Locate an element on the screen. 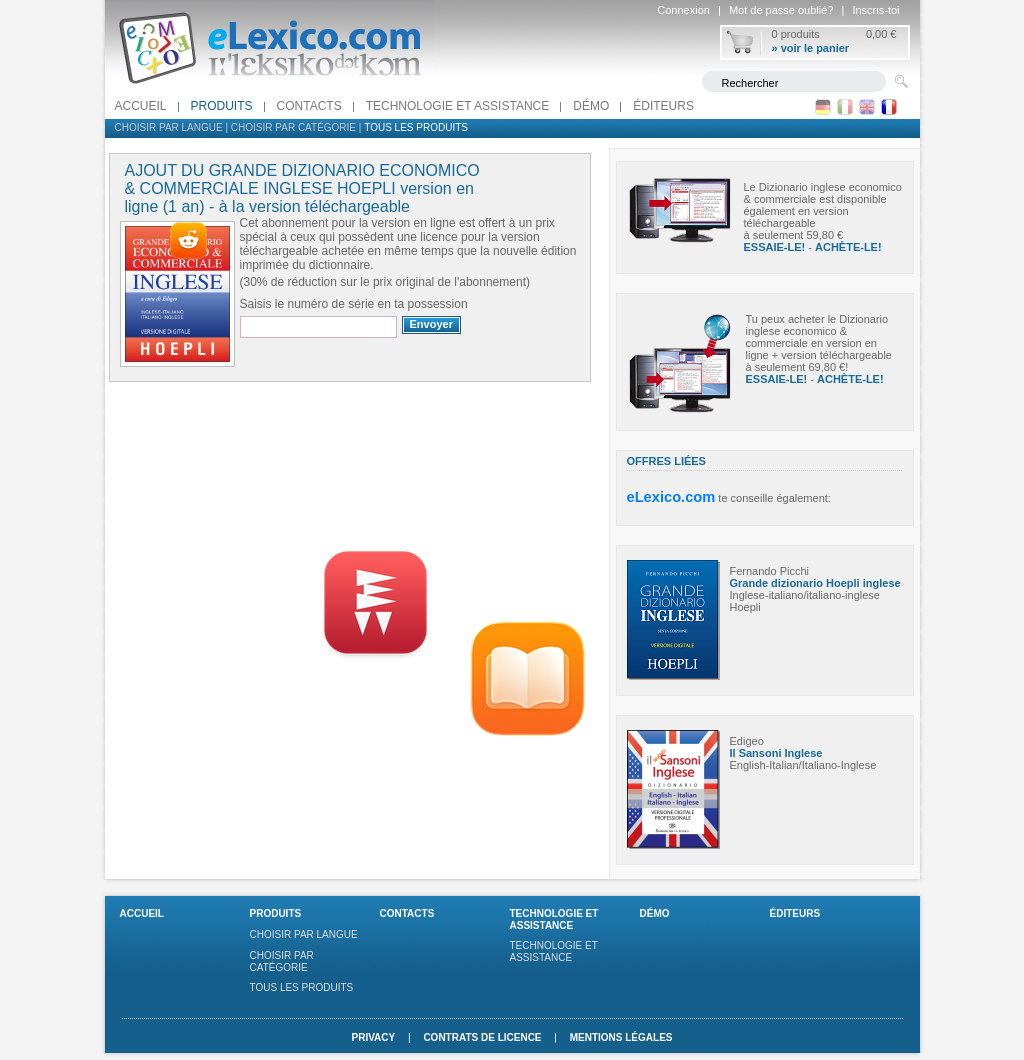 The image size is (1024, 1060). open persepolis download manager is located at coordinates (375, 602).